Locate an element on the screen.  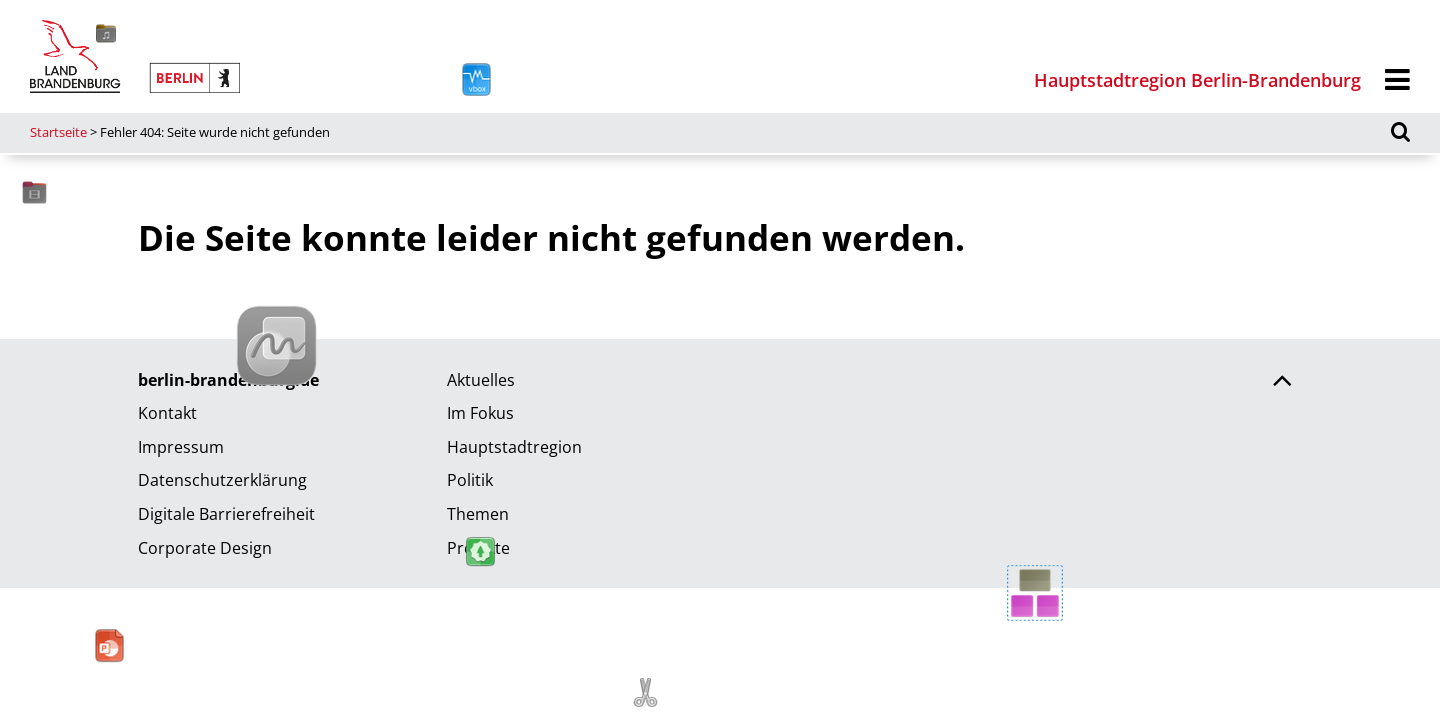
a VirtualBox virtual machine configuration file is located at coordinates (476, 79).